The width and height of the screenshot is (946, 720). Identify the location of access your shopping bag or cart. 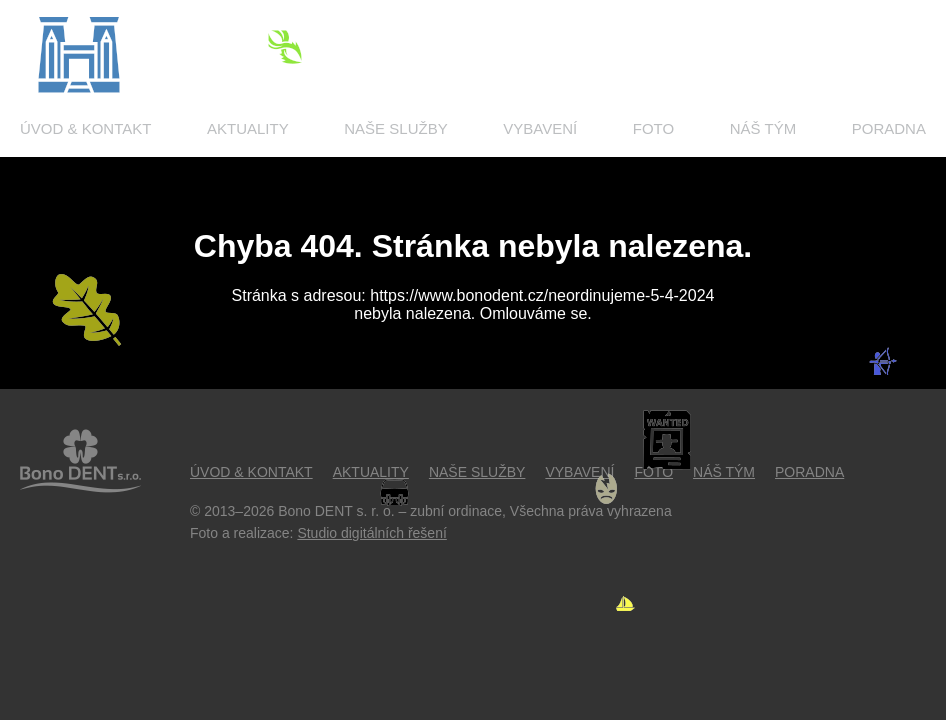
(394, 492).